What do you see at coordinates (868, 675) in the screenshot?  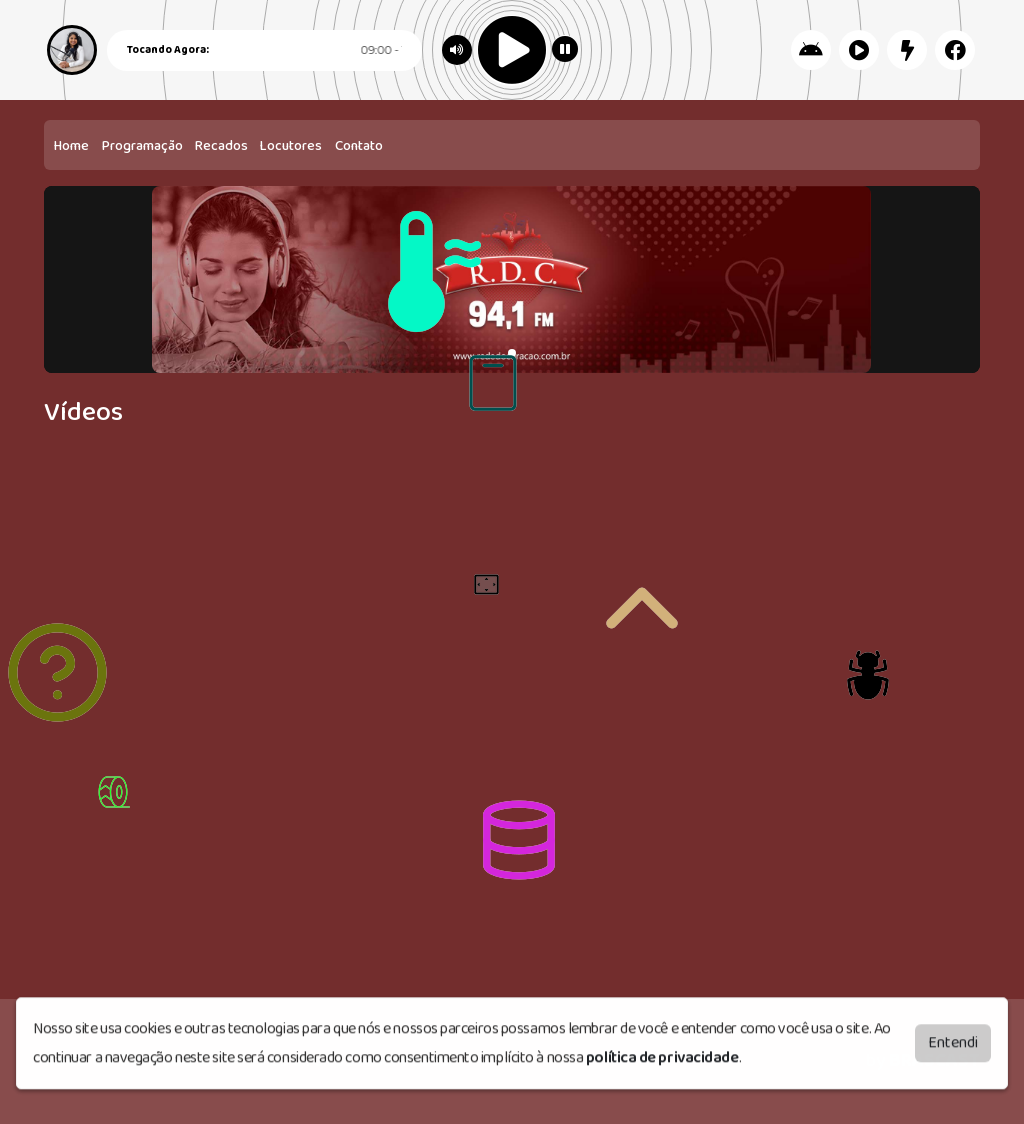 I see `report a bug or issue` at bounding box center [868, 675].